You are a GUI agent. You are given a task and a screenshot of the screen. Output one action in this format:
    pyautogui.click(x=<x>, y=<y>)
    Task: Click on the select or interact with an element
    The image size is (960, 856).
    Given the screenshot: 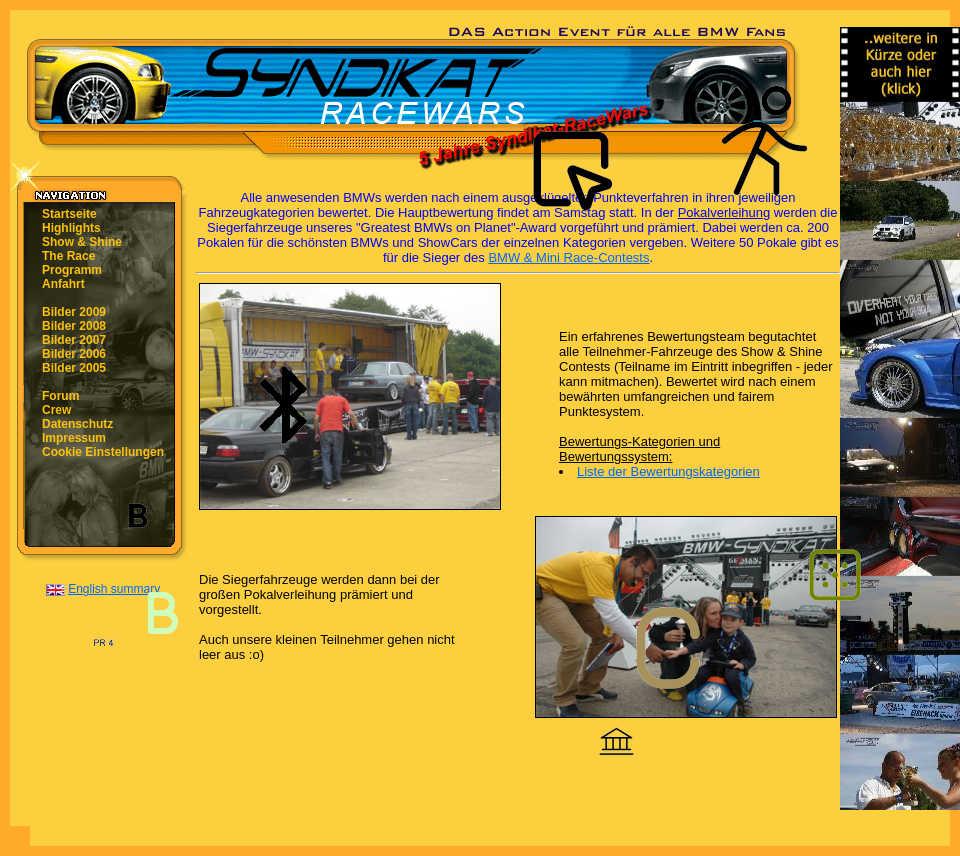 What is the action you would take?
    pyautogui.click(x=571, y=169)
    